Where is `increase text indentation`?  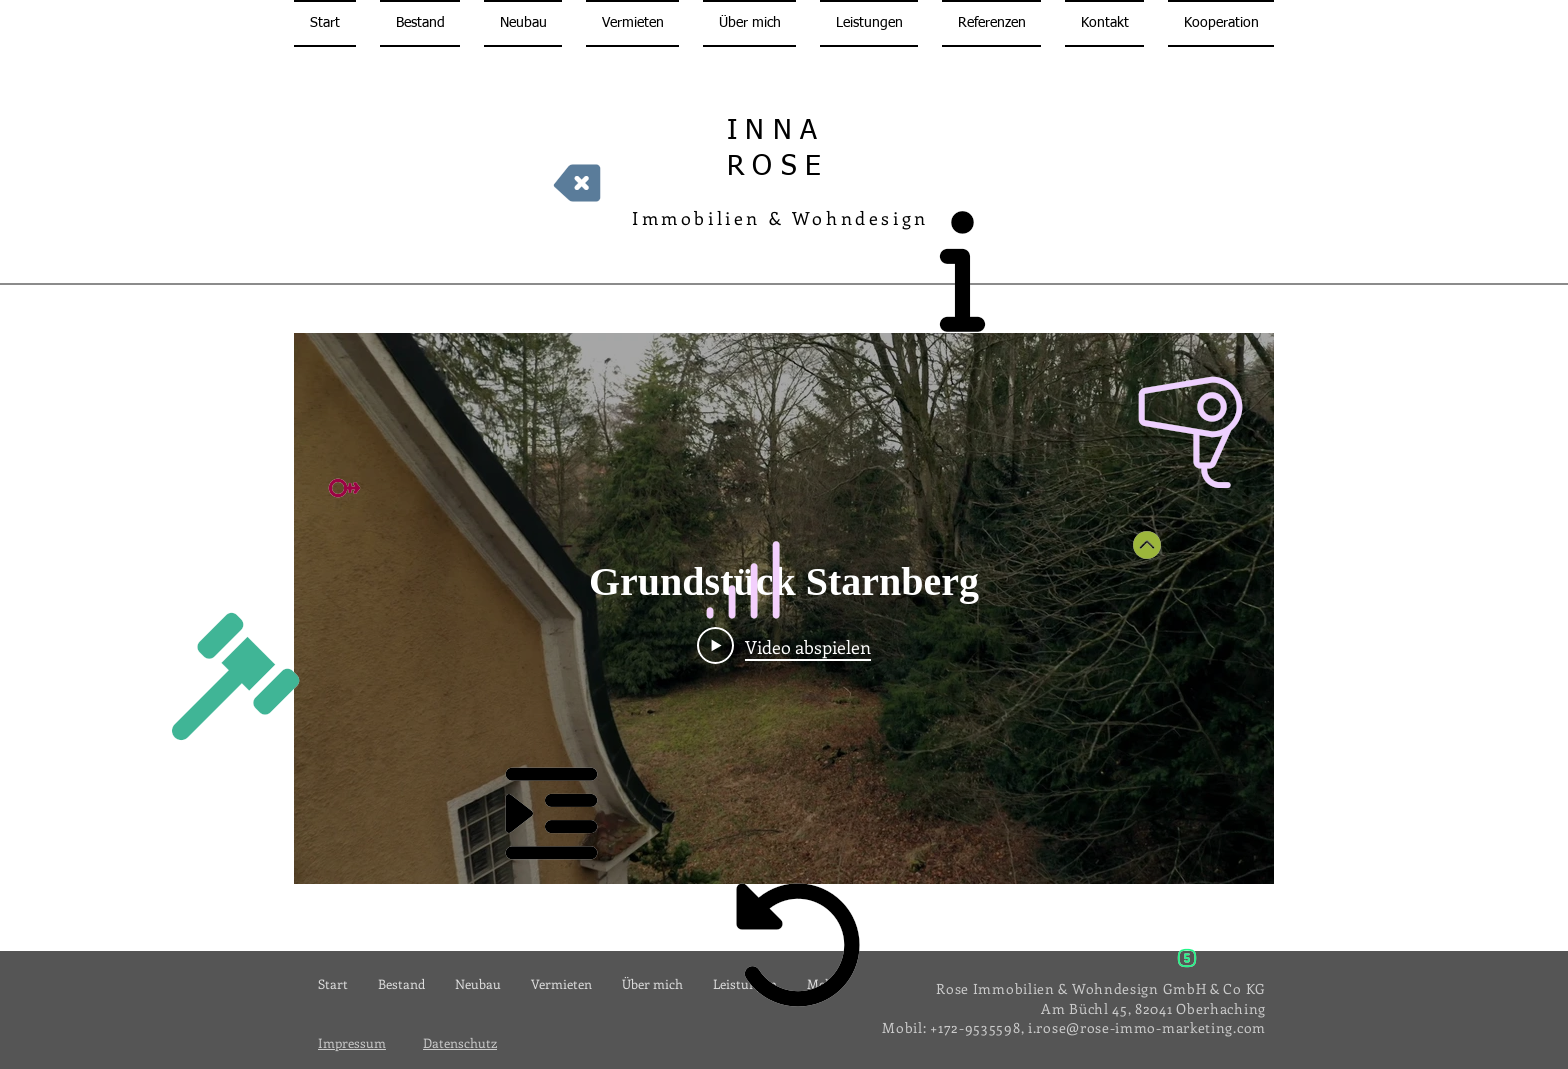 increase text indentation is located at coordinates (551, 813).